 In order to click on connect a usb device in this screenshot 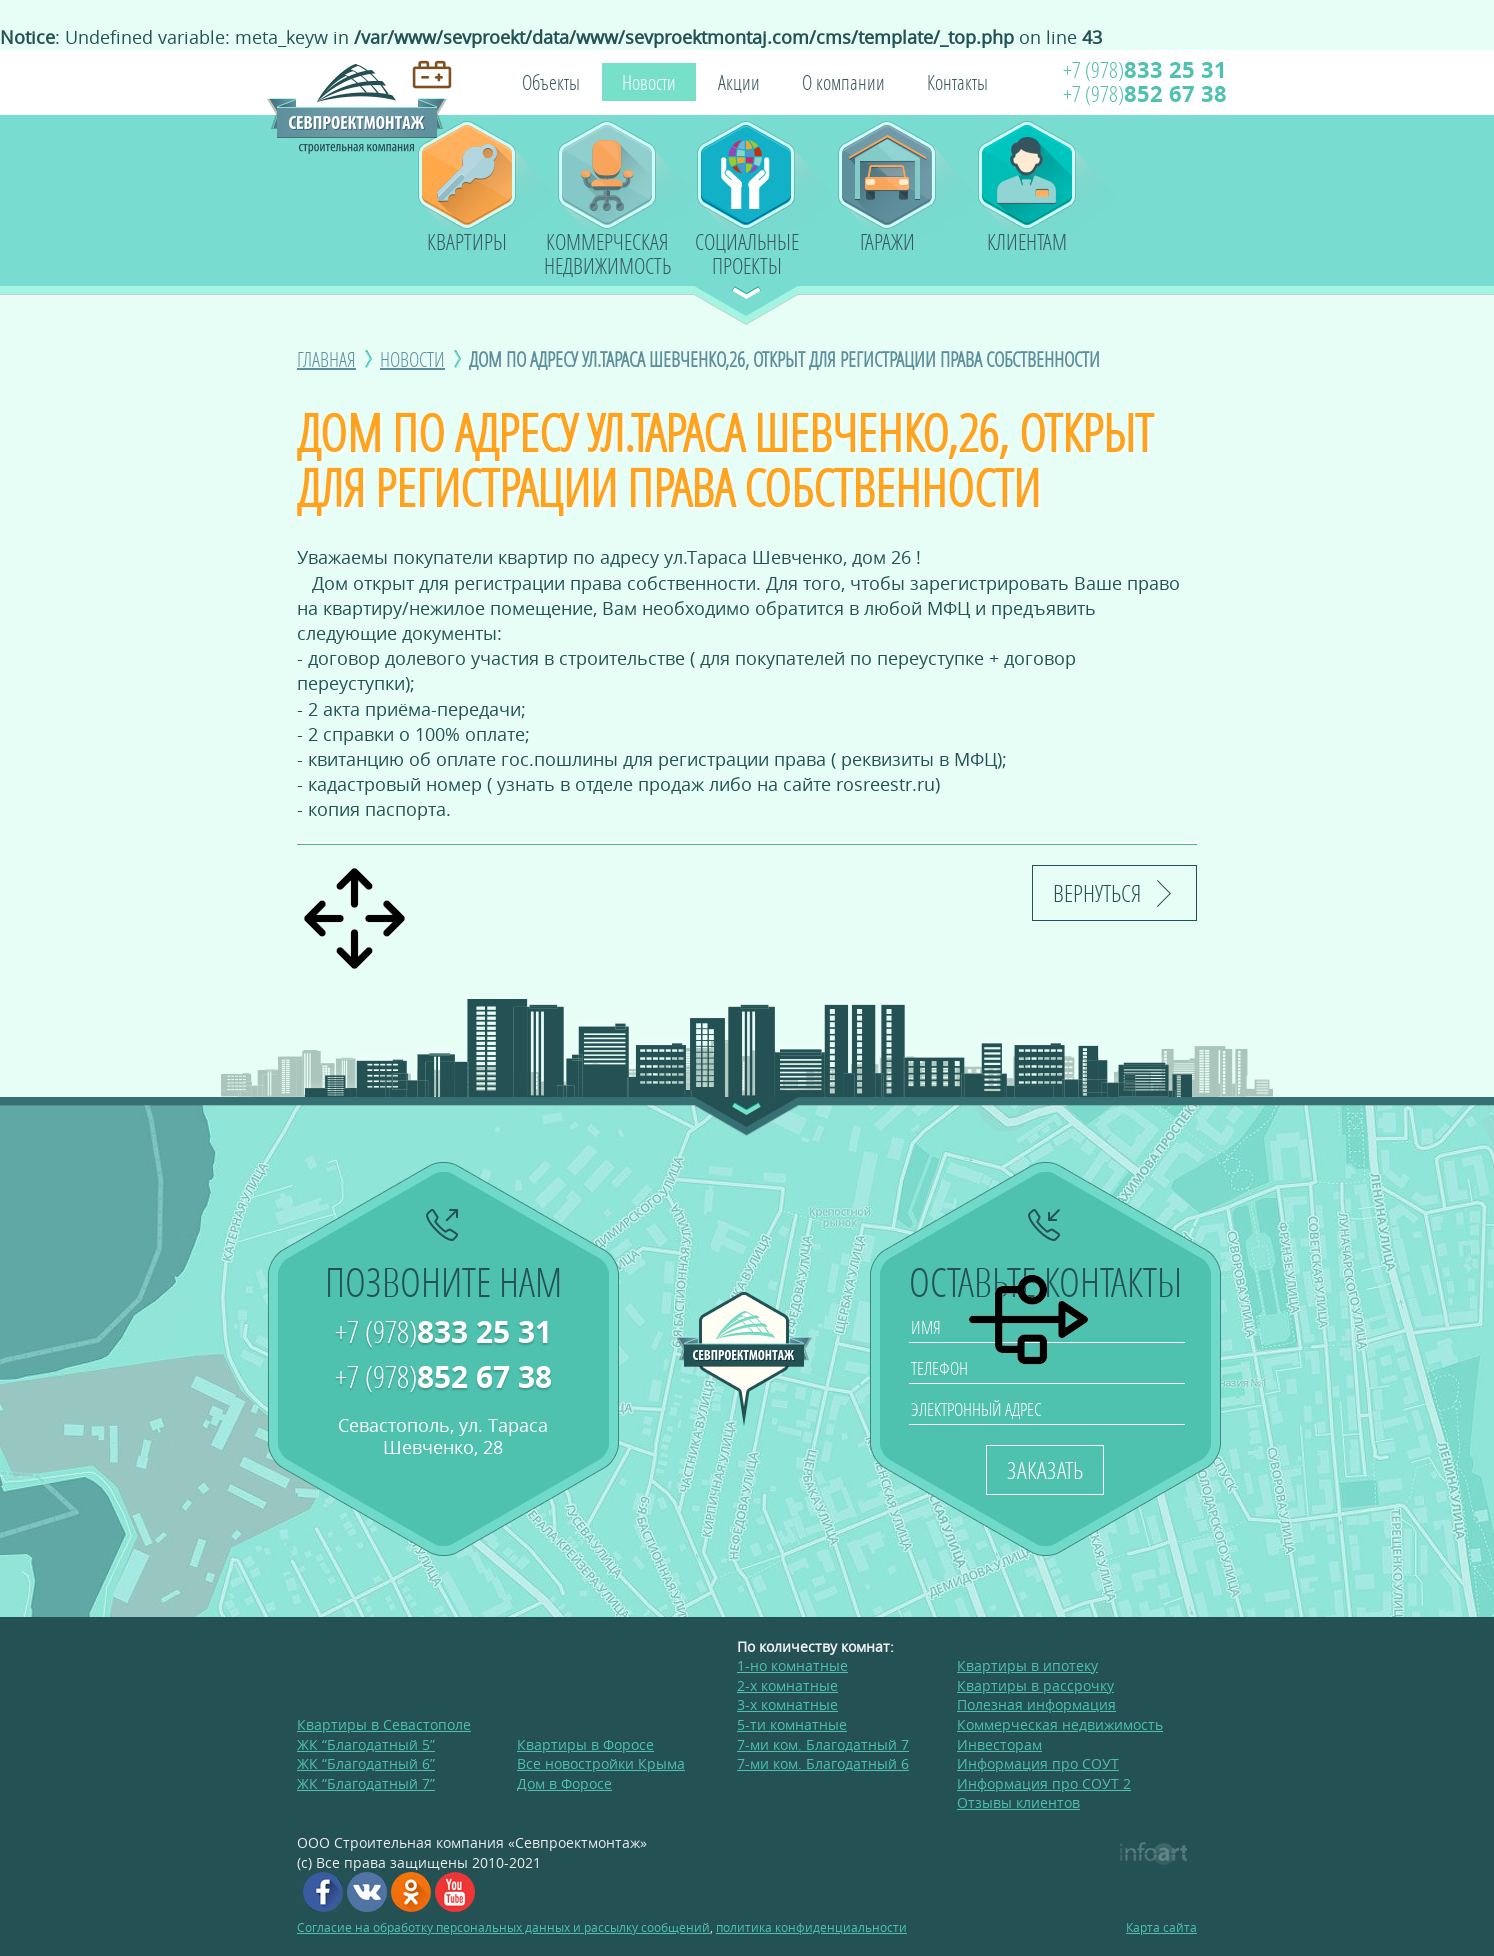, I will do `click(1028, 1319)`.